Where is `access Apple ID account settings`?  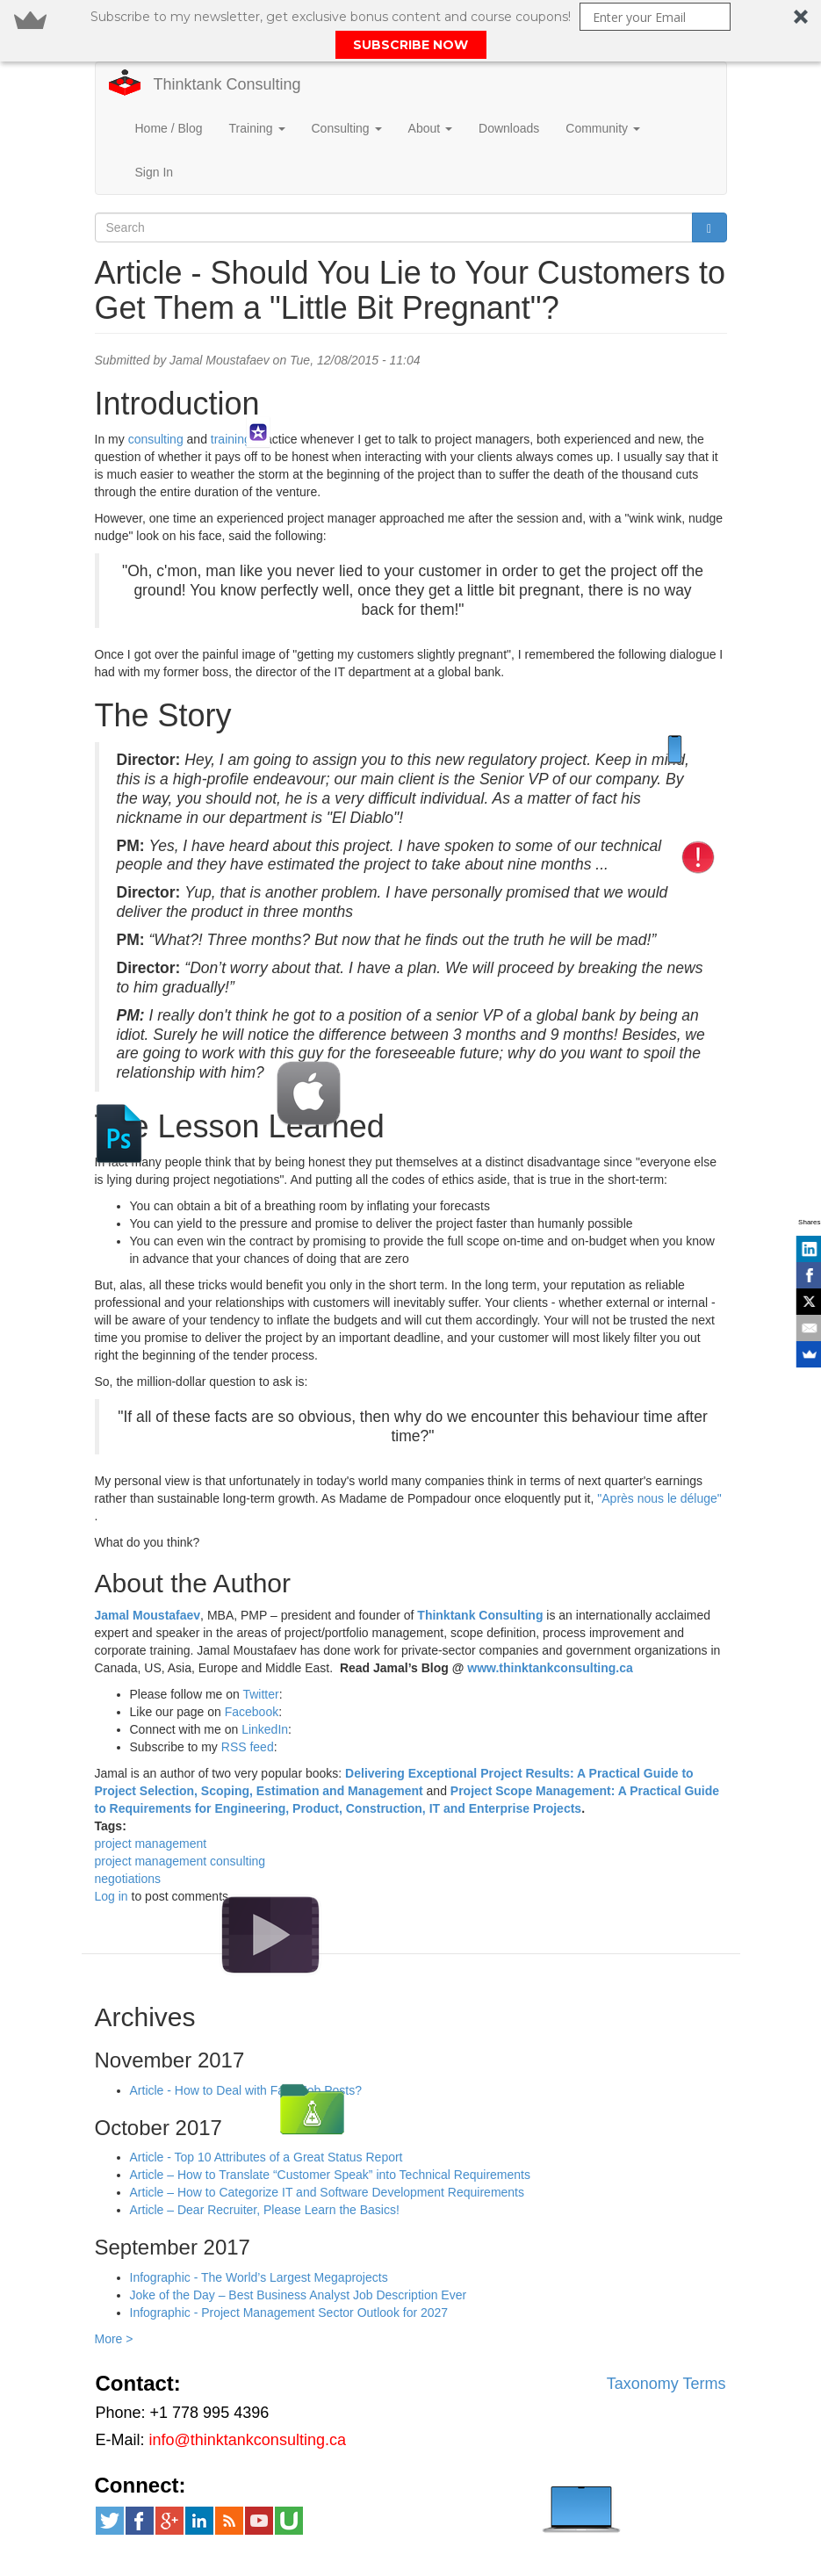
access Apple ID account settings is located at coordinates (308, 1093).